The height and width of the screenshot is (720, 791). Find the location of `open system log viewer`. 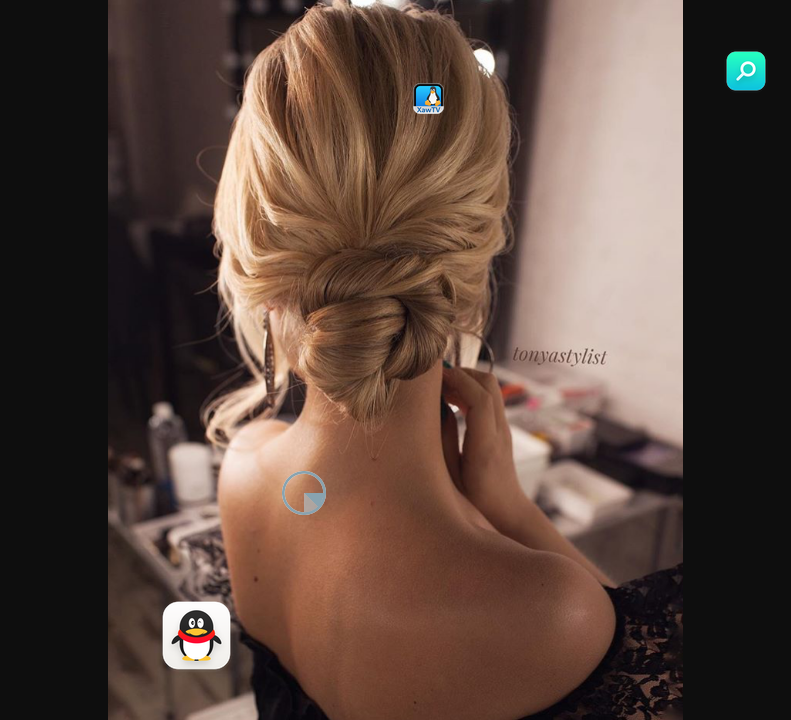

open system log viewer is located at coordinates (746, 71).